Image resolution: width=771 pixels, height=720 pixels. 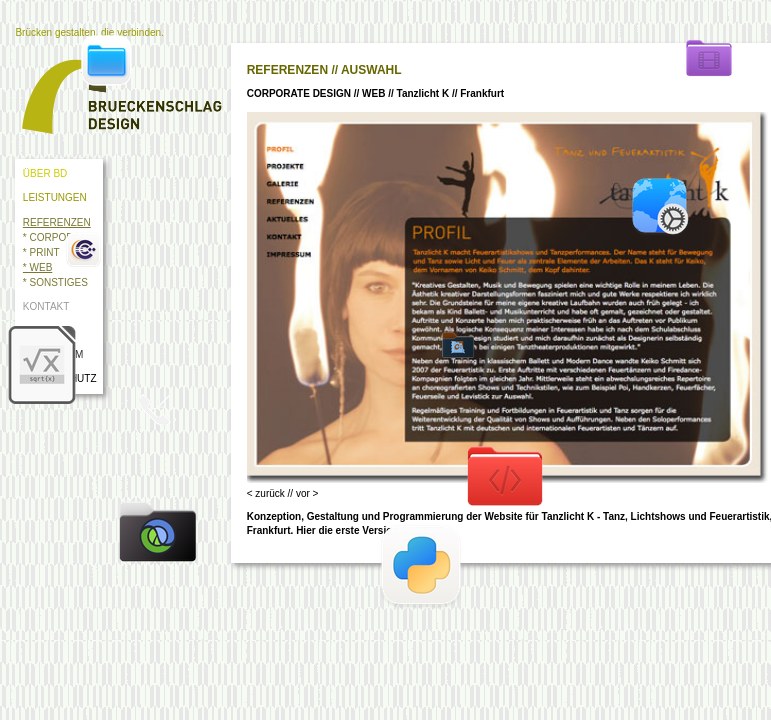 What do you see at coordinates (155, 410) in the screenshot?
I see `incoming call notification` at bounding box center [155, 410].